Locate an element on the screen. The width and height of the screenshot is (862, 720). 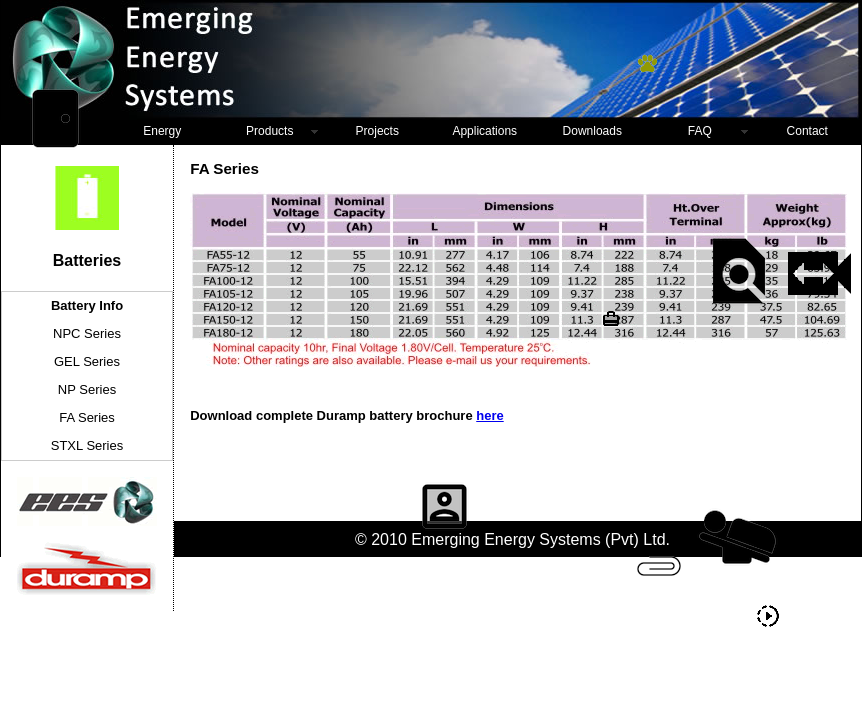
access pet-related features or settings is located at coordinates (647, 63).